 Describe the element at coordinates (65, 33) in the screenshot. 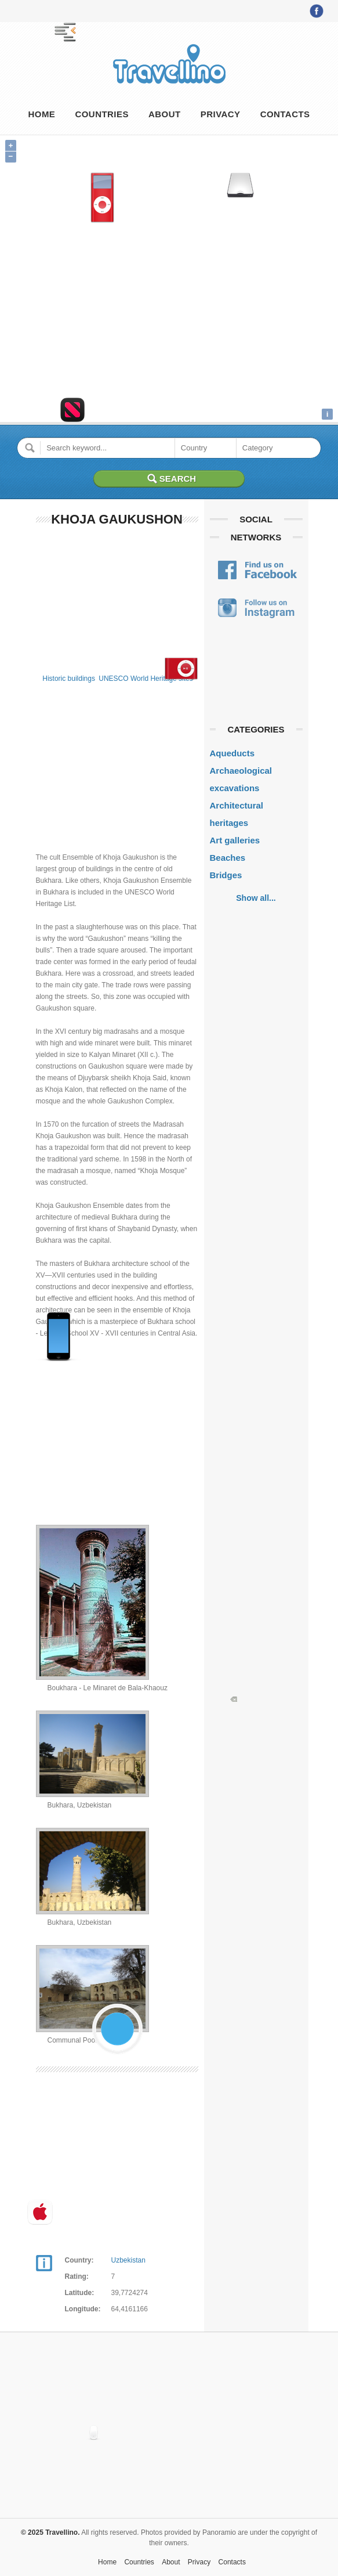

I see `decrease text indentation` at that location.